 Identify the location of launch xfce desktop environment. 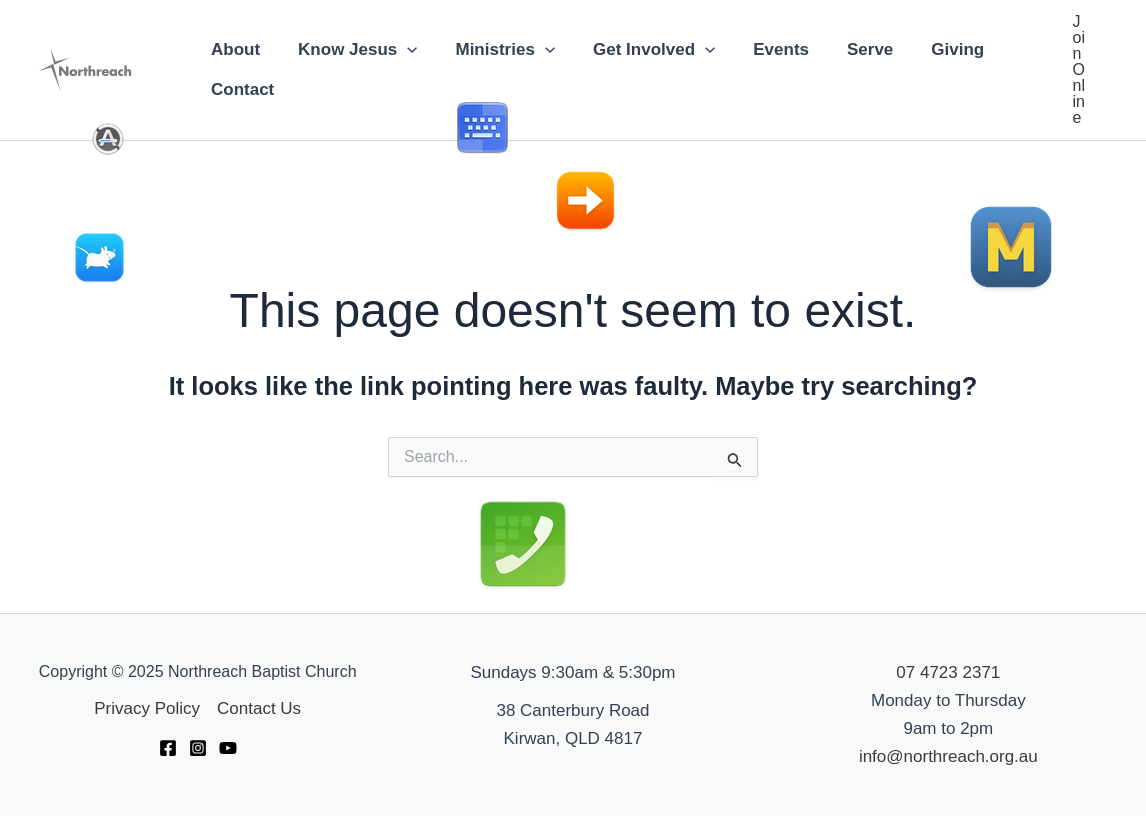
(99, 257).